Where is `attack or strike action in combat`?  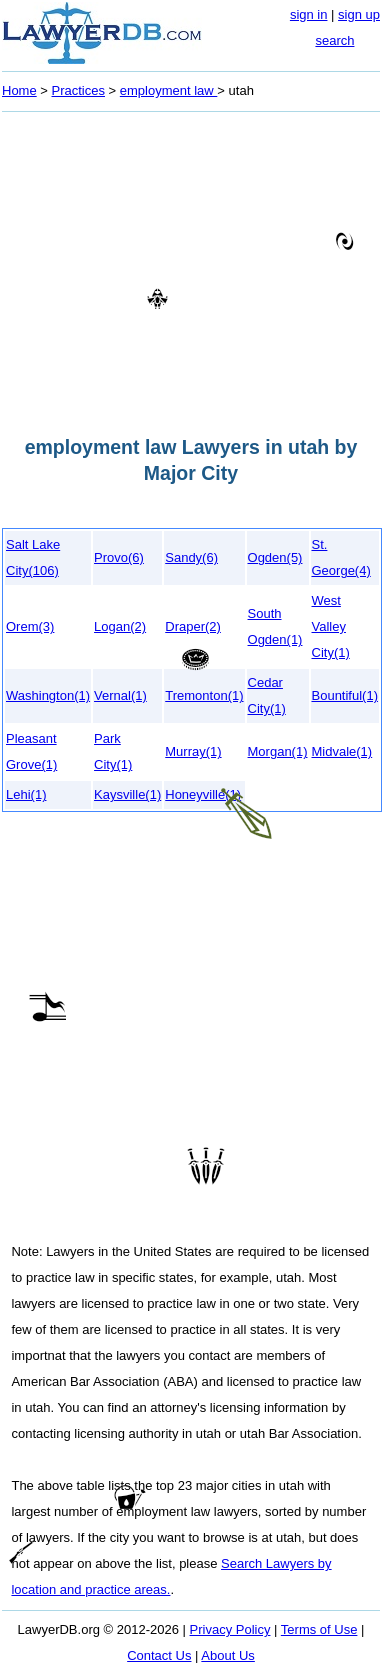
attack or strike action in combat is located at coordinates (246, 813).